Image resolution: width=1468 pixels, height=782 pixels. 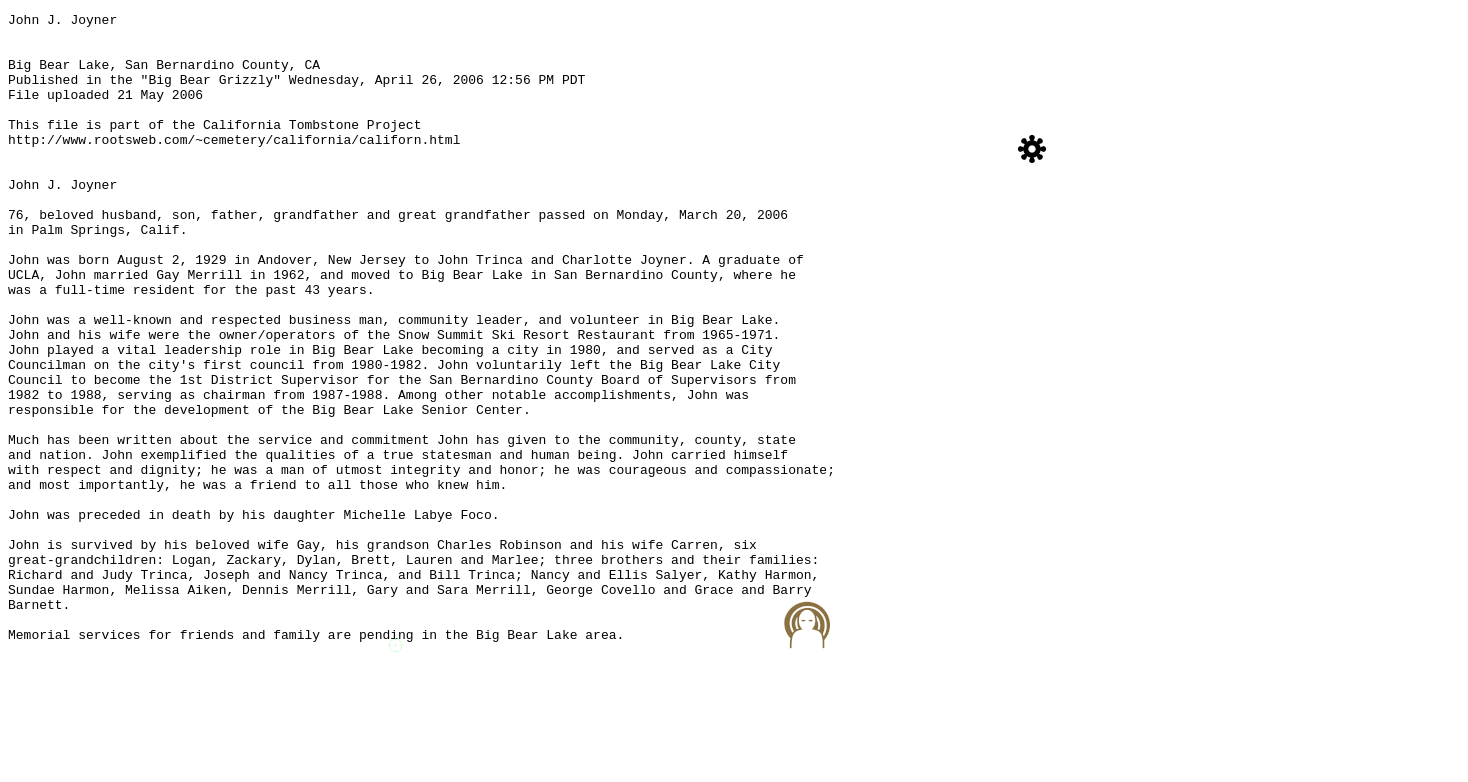 What do you see at coordinates (807, 625) in the screenshot?
I see `indicates suspicious activity detected` at bounding box center [807, 625].